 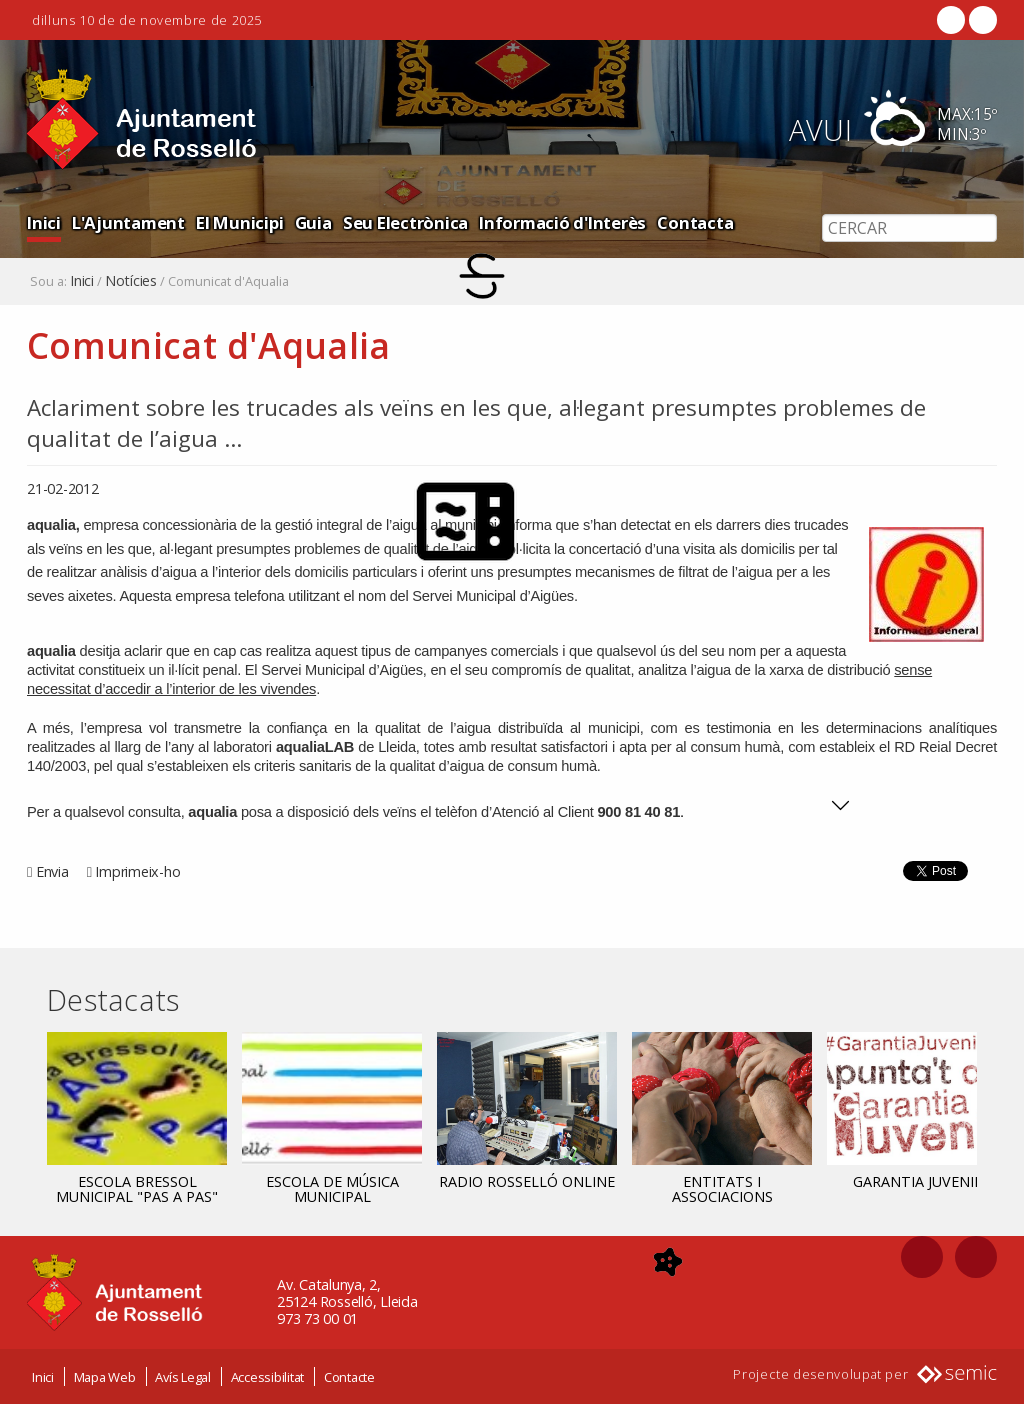 I want to click on access microwave controls or settings, so click(x=465, y=521).